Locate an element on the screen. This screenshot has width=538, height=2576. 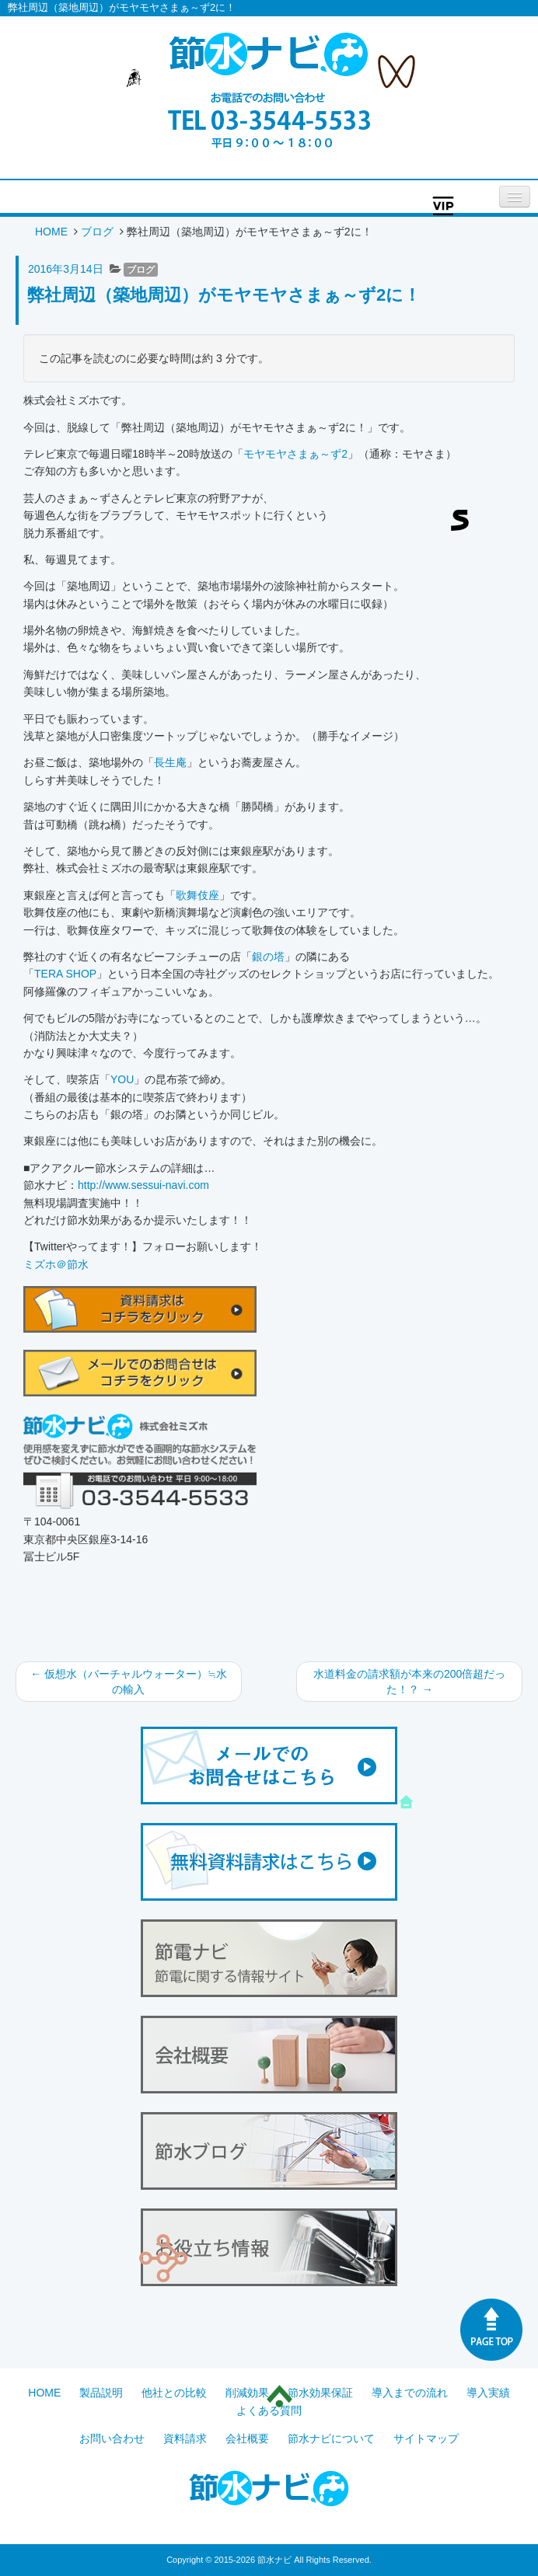
navigate to home screen is located at coordinates (406, 1802).